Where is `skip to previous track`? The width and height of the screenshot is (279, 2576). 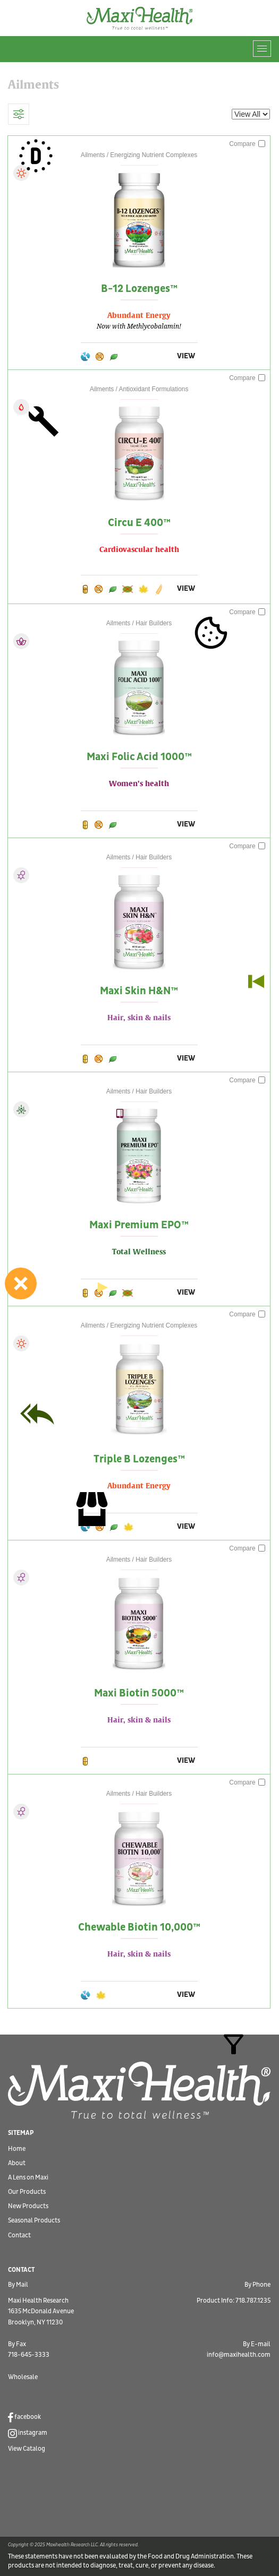 skip to previous track is located at coordinates (256, 981).